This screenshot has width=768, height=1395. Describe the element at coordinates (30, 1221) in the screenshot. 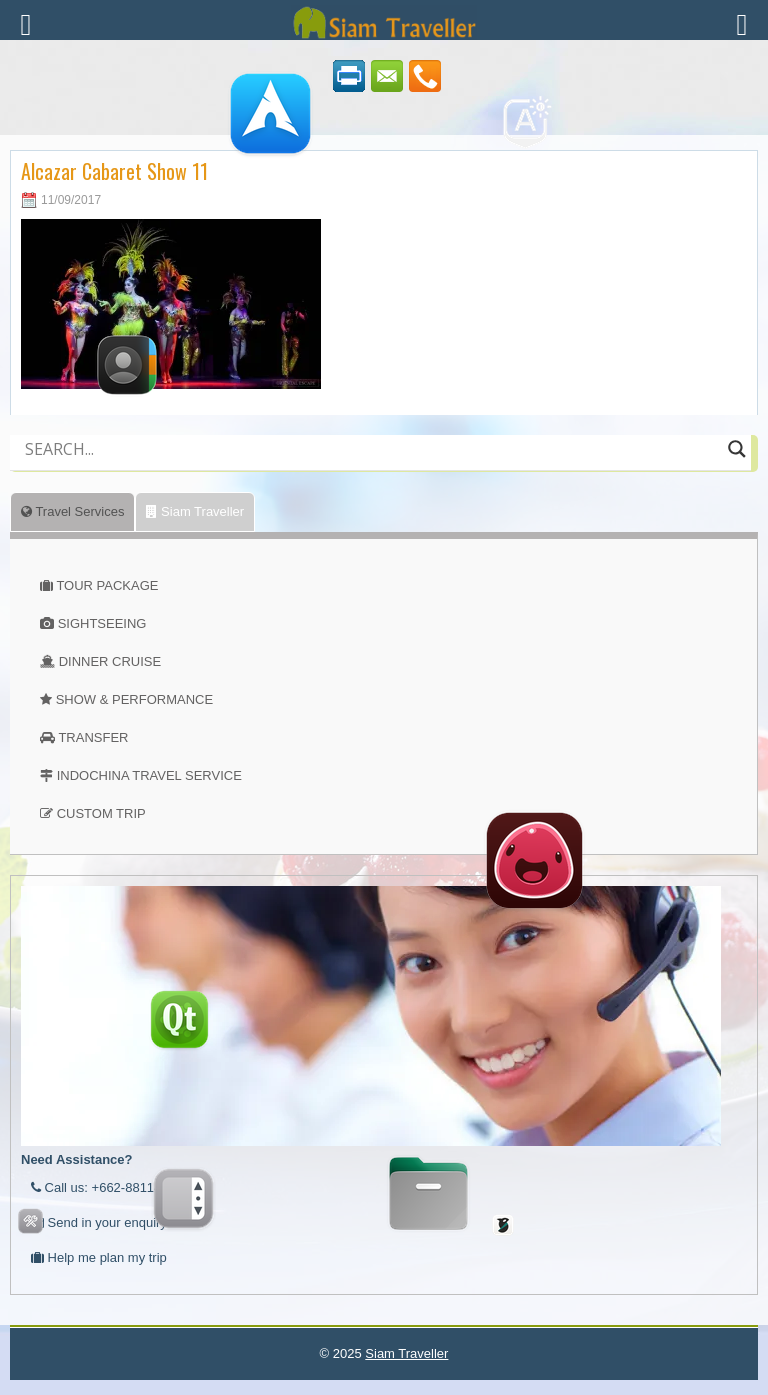

I see `access advanced settings or preferences` at that location.